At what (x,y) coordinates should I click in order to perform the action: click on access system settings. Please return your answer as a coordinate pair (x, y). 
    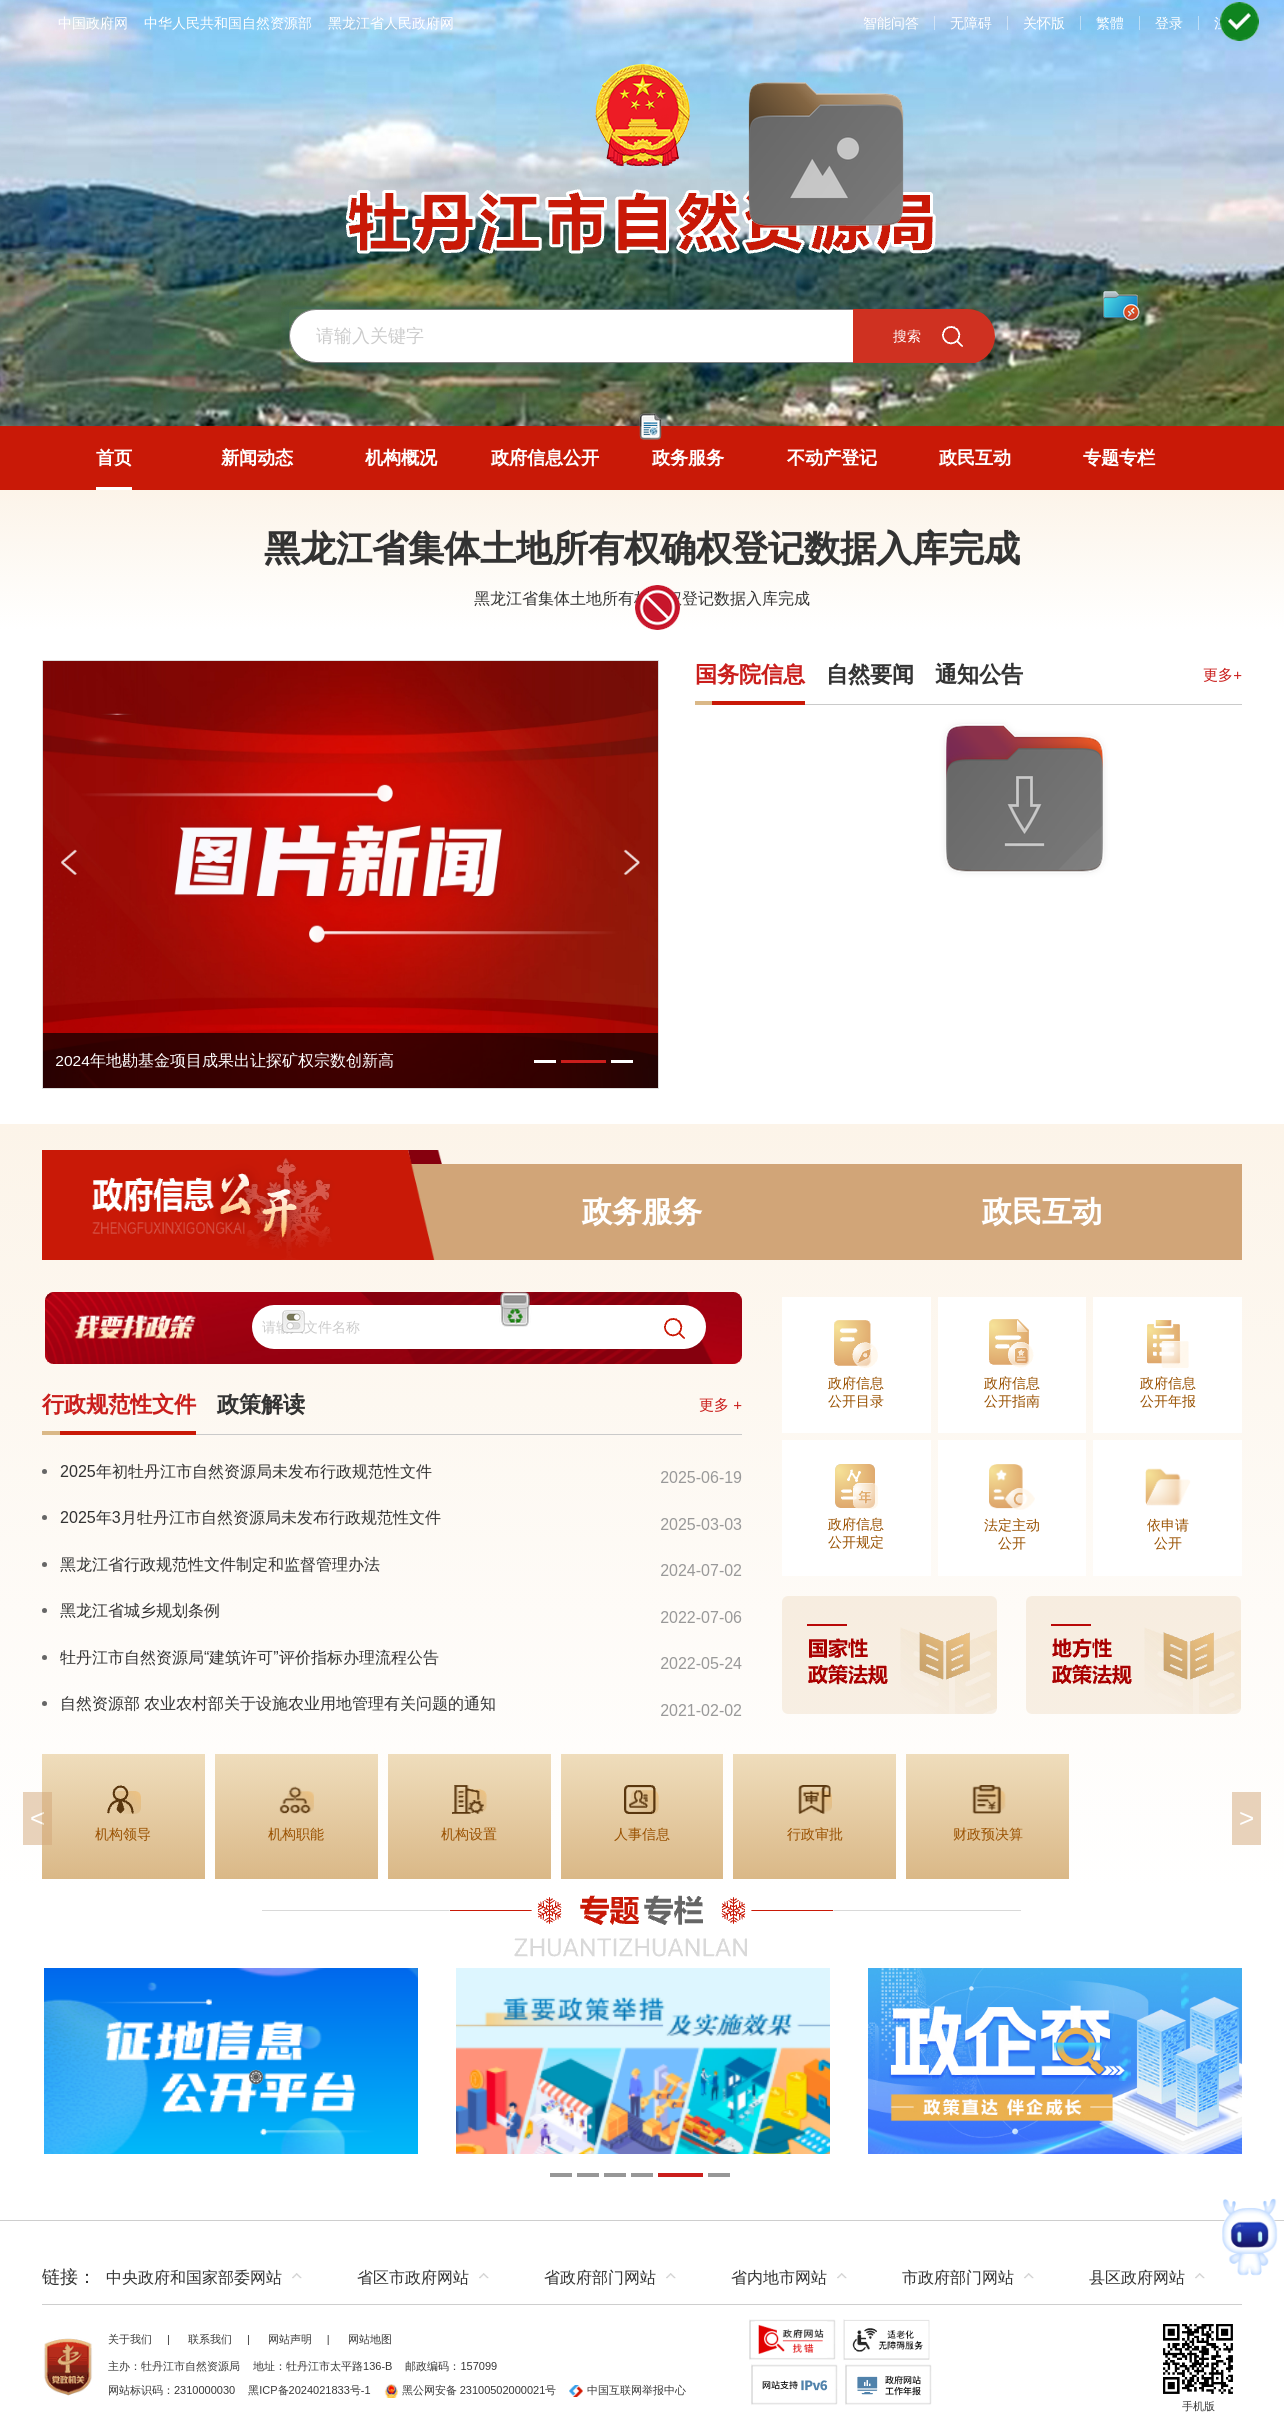
    Looking at the image, I should click on (256, 2077).